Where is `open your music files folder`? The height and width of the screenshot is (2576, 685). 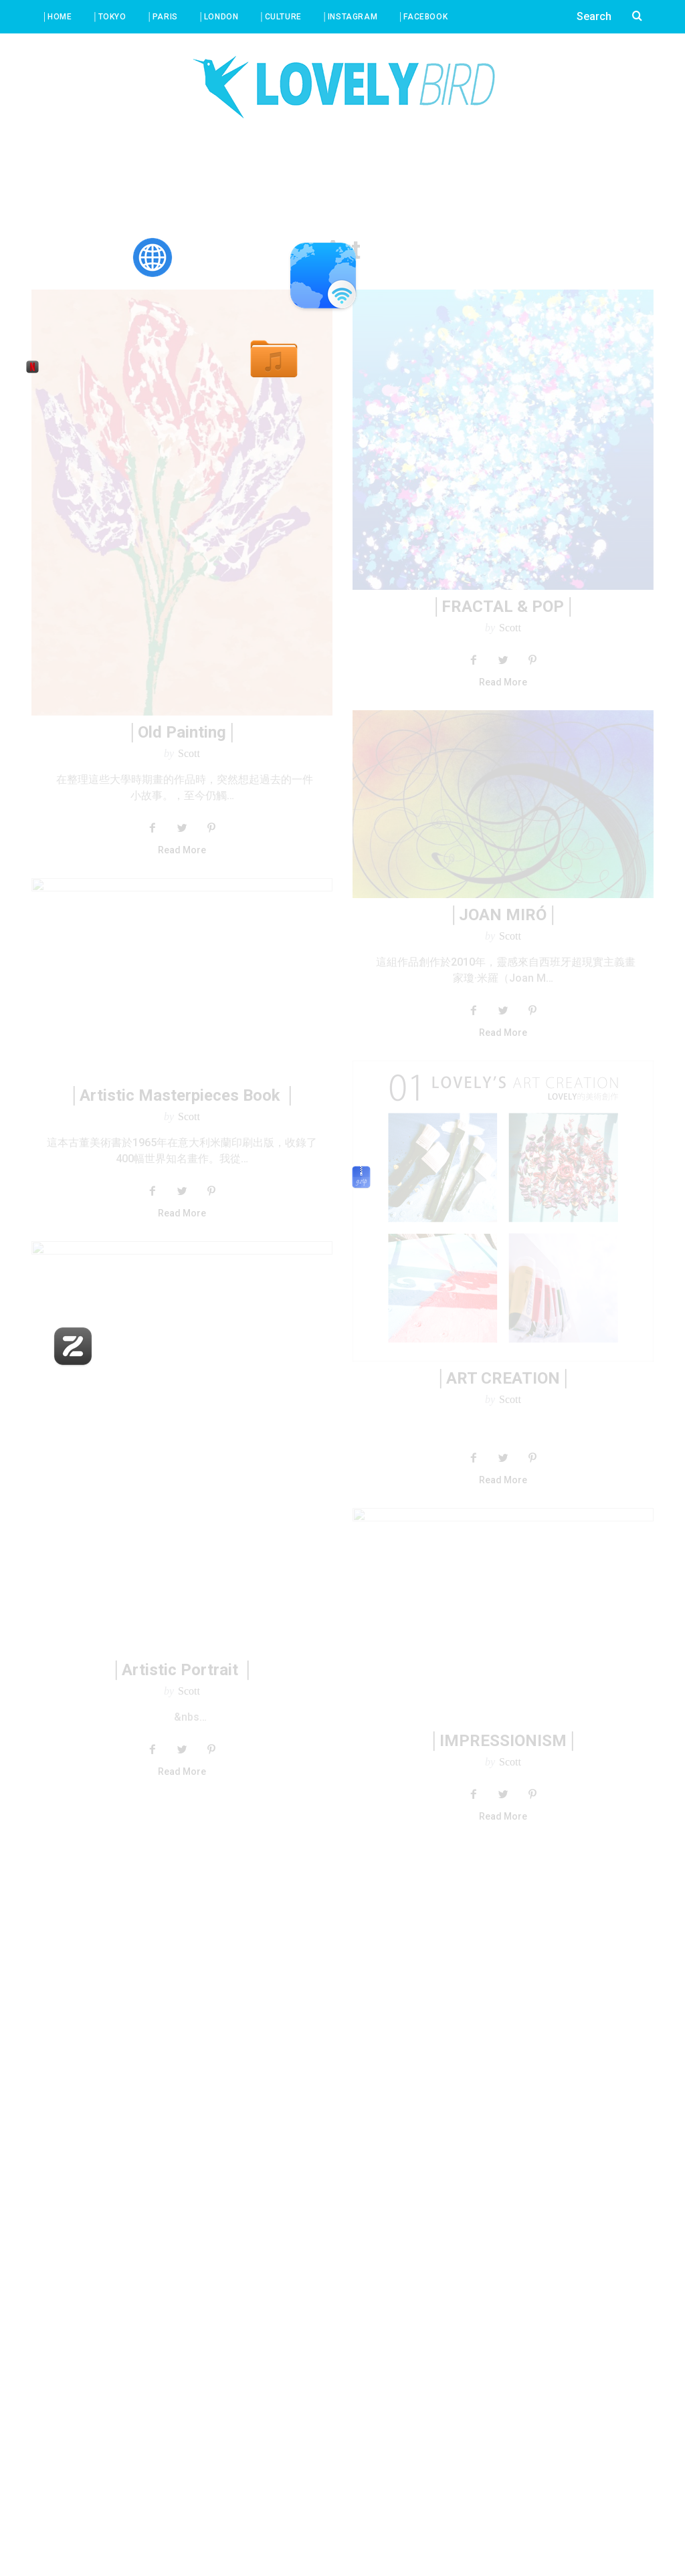 open your music files folder is located at coordinates (274, 358).